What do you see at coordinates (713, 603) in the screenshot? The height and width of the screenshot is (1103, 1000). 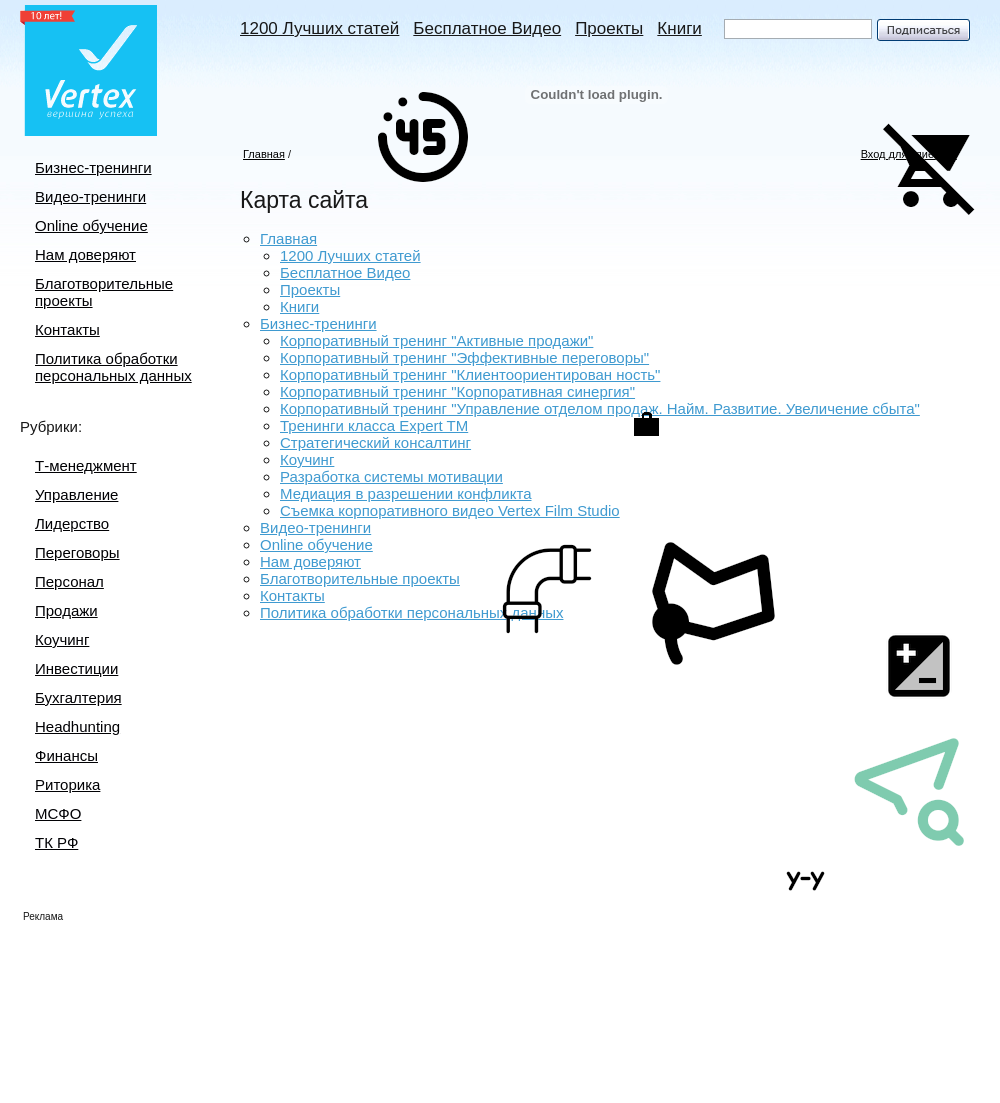 I see `make a freehand polygon selection` at bounding box center [713, 603].